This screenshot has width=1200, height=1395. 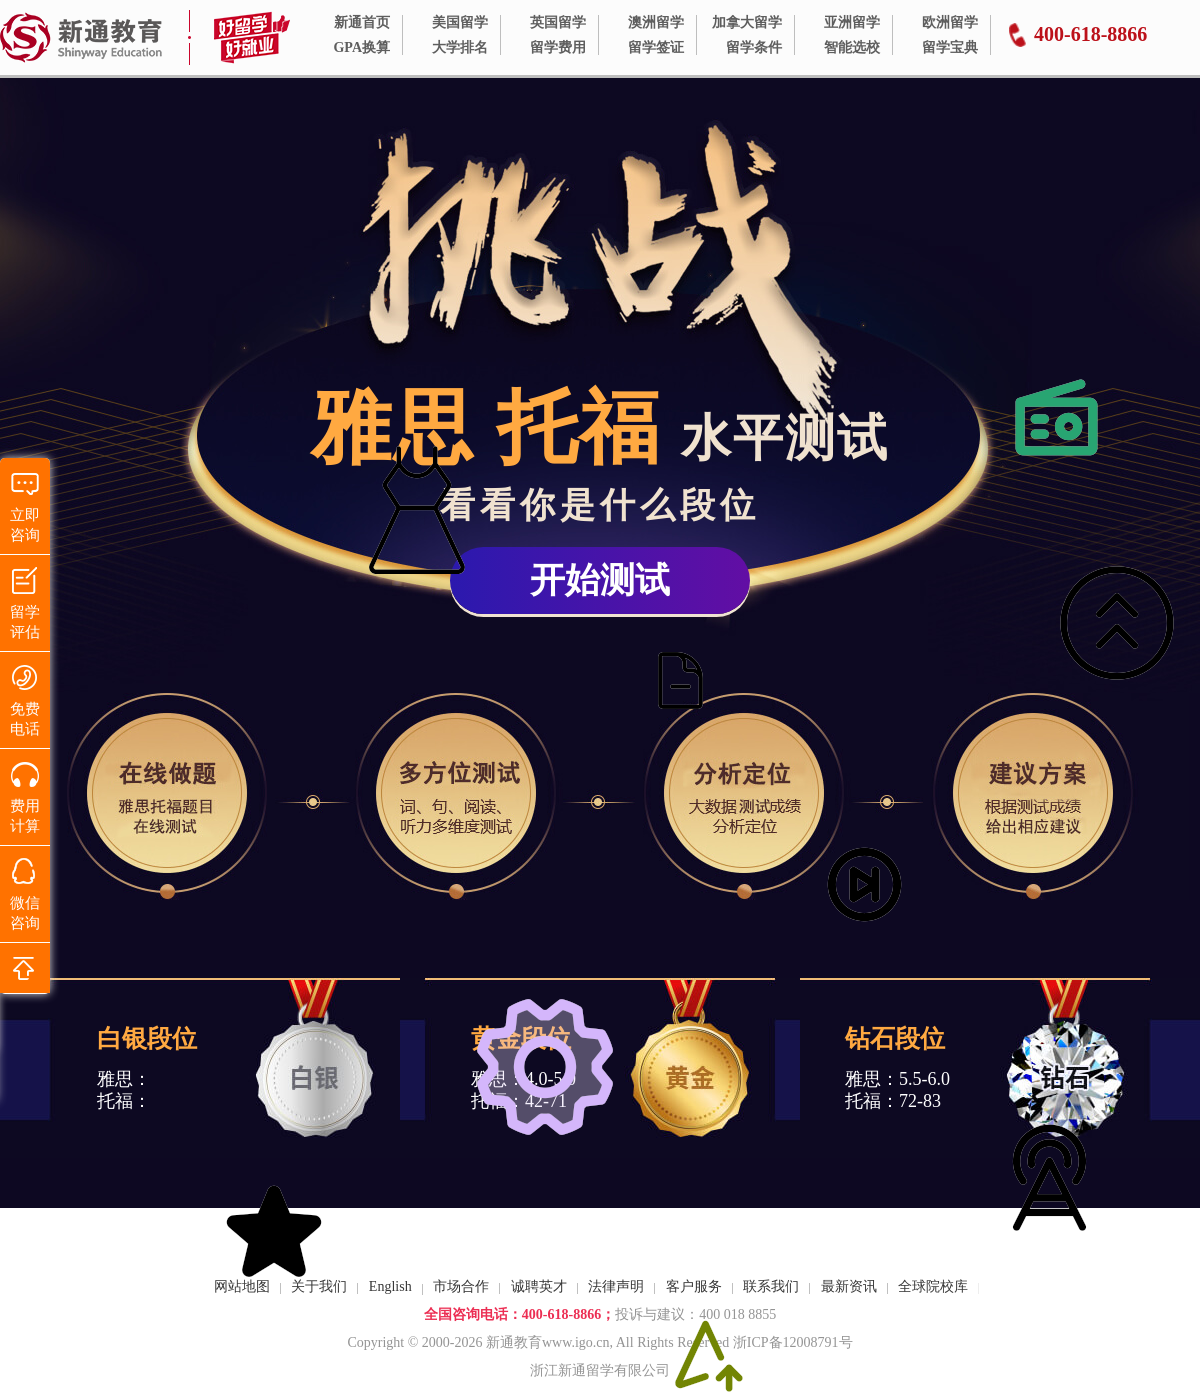 What do you see at coordinates (1049, 1179) in the screenshot?
I see `indicates cellular network signal or connectivity` at bounding box center [1049, 1179].